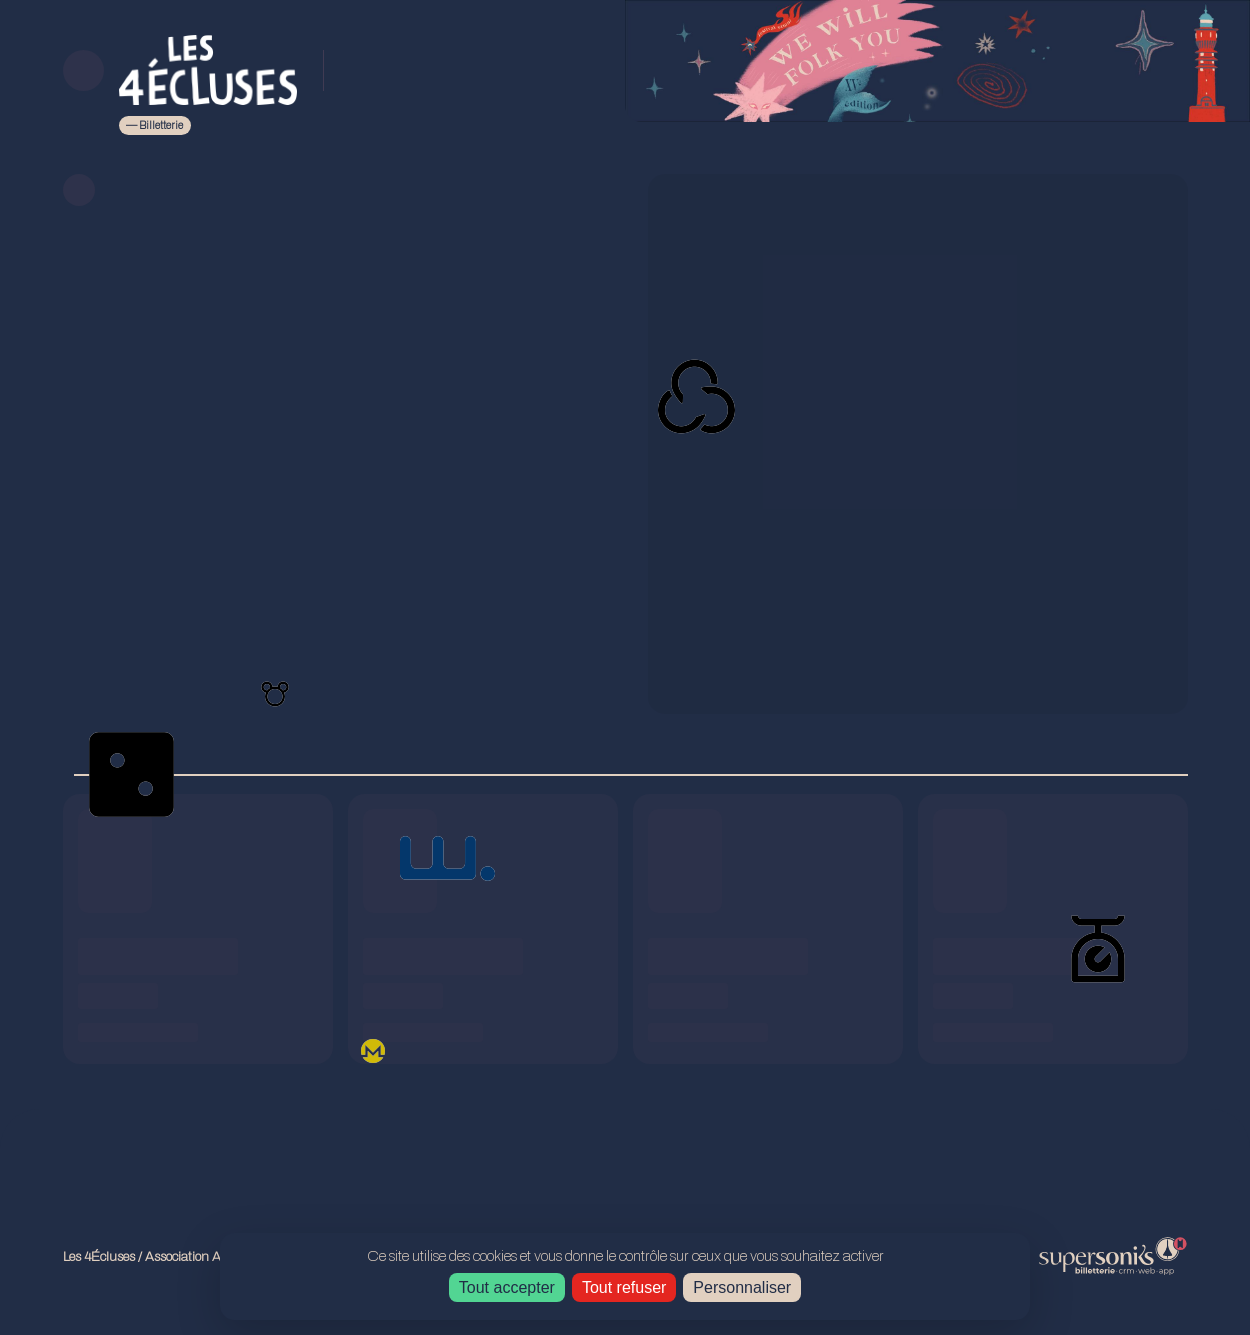 This screenshot has height=1335, width=1250. I want to click on wagmi cryptocurrency/web3 library logo, so click(447, 858).